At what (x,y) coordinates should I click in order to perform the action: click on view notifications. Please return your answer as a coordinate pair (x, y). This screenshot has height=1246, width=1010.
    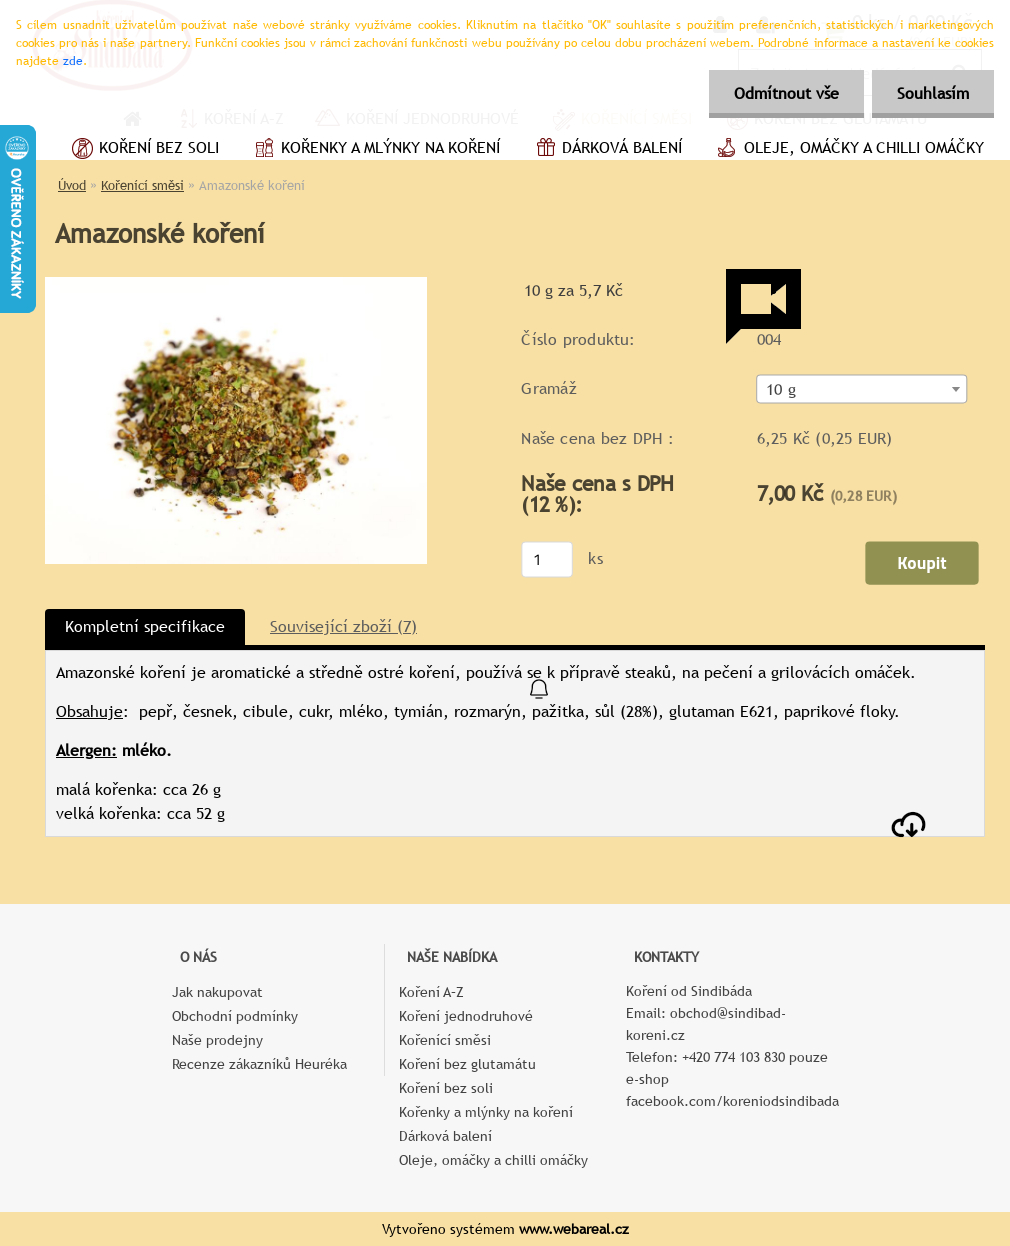
    Looking at the image, I should click on (539, 689).